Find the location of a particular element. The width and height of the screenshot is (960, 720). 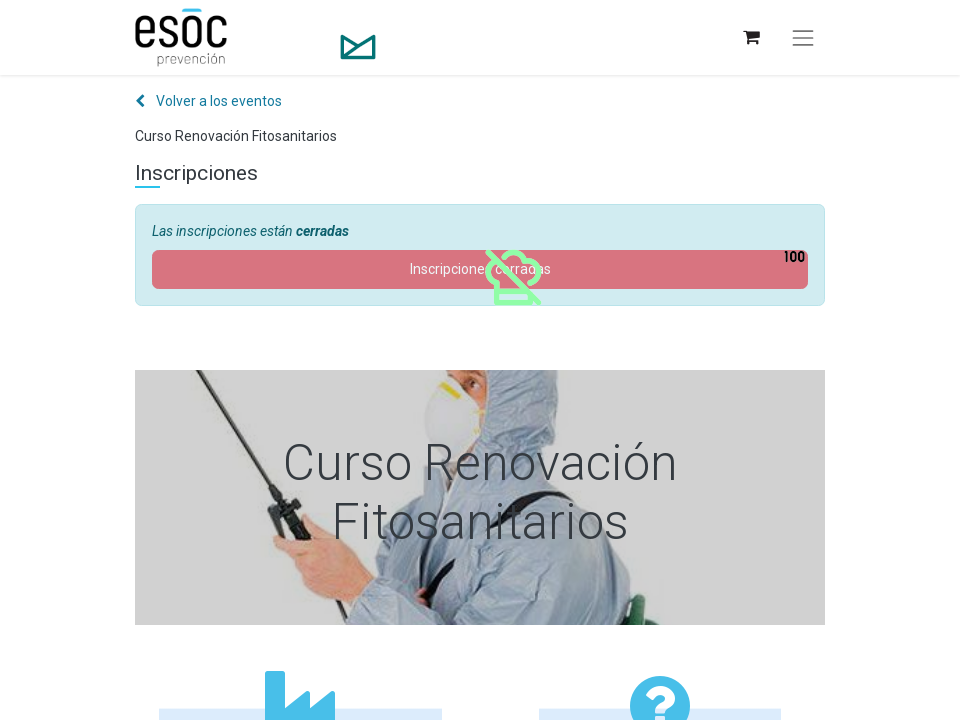

indicates a perfect score or 100% completion is located at coordinates (794, 256).